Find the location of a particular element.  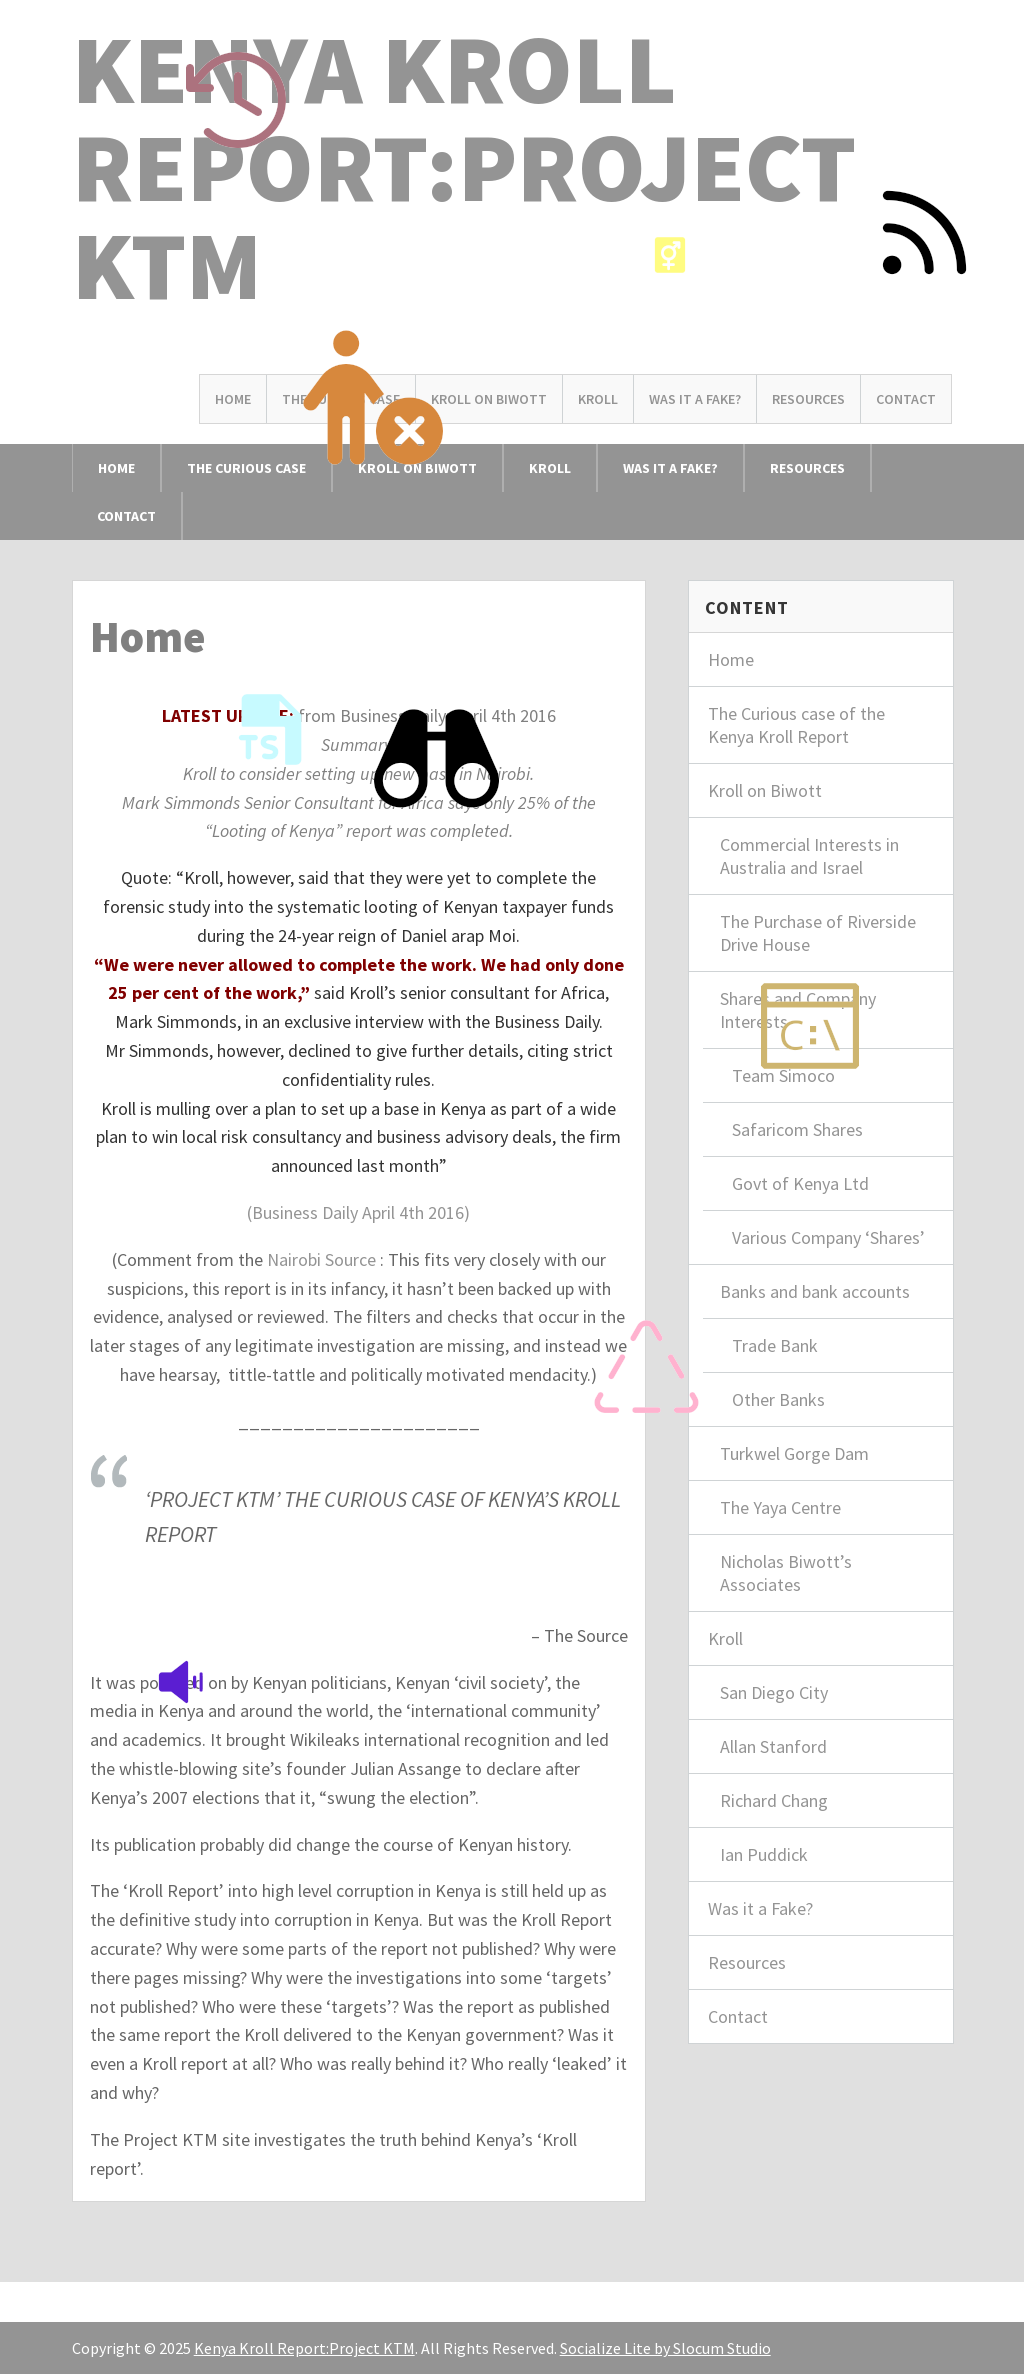

volume set to high is located at coordinates (180, 1682).